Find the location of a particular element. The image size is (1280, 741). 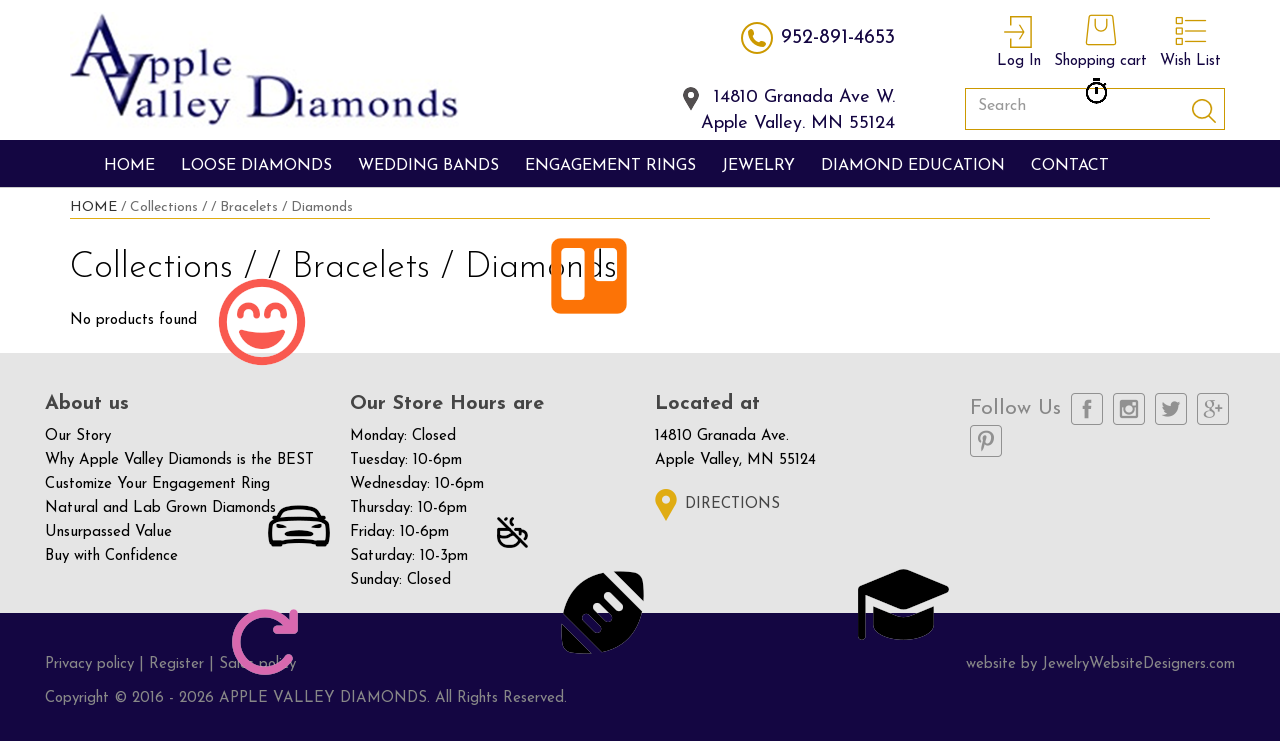

set a countdown timer is located at coordinates (1096, 91).